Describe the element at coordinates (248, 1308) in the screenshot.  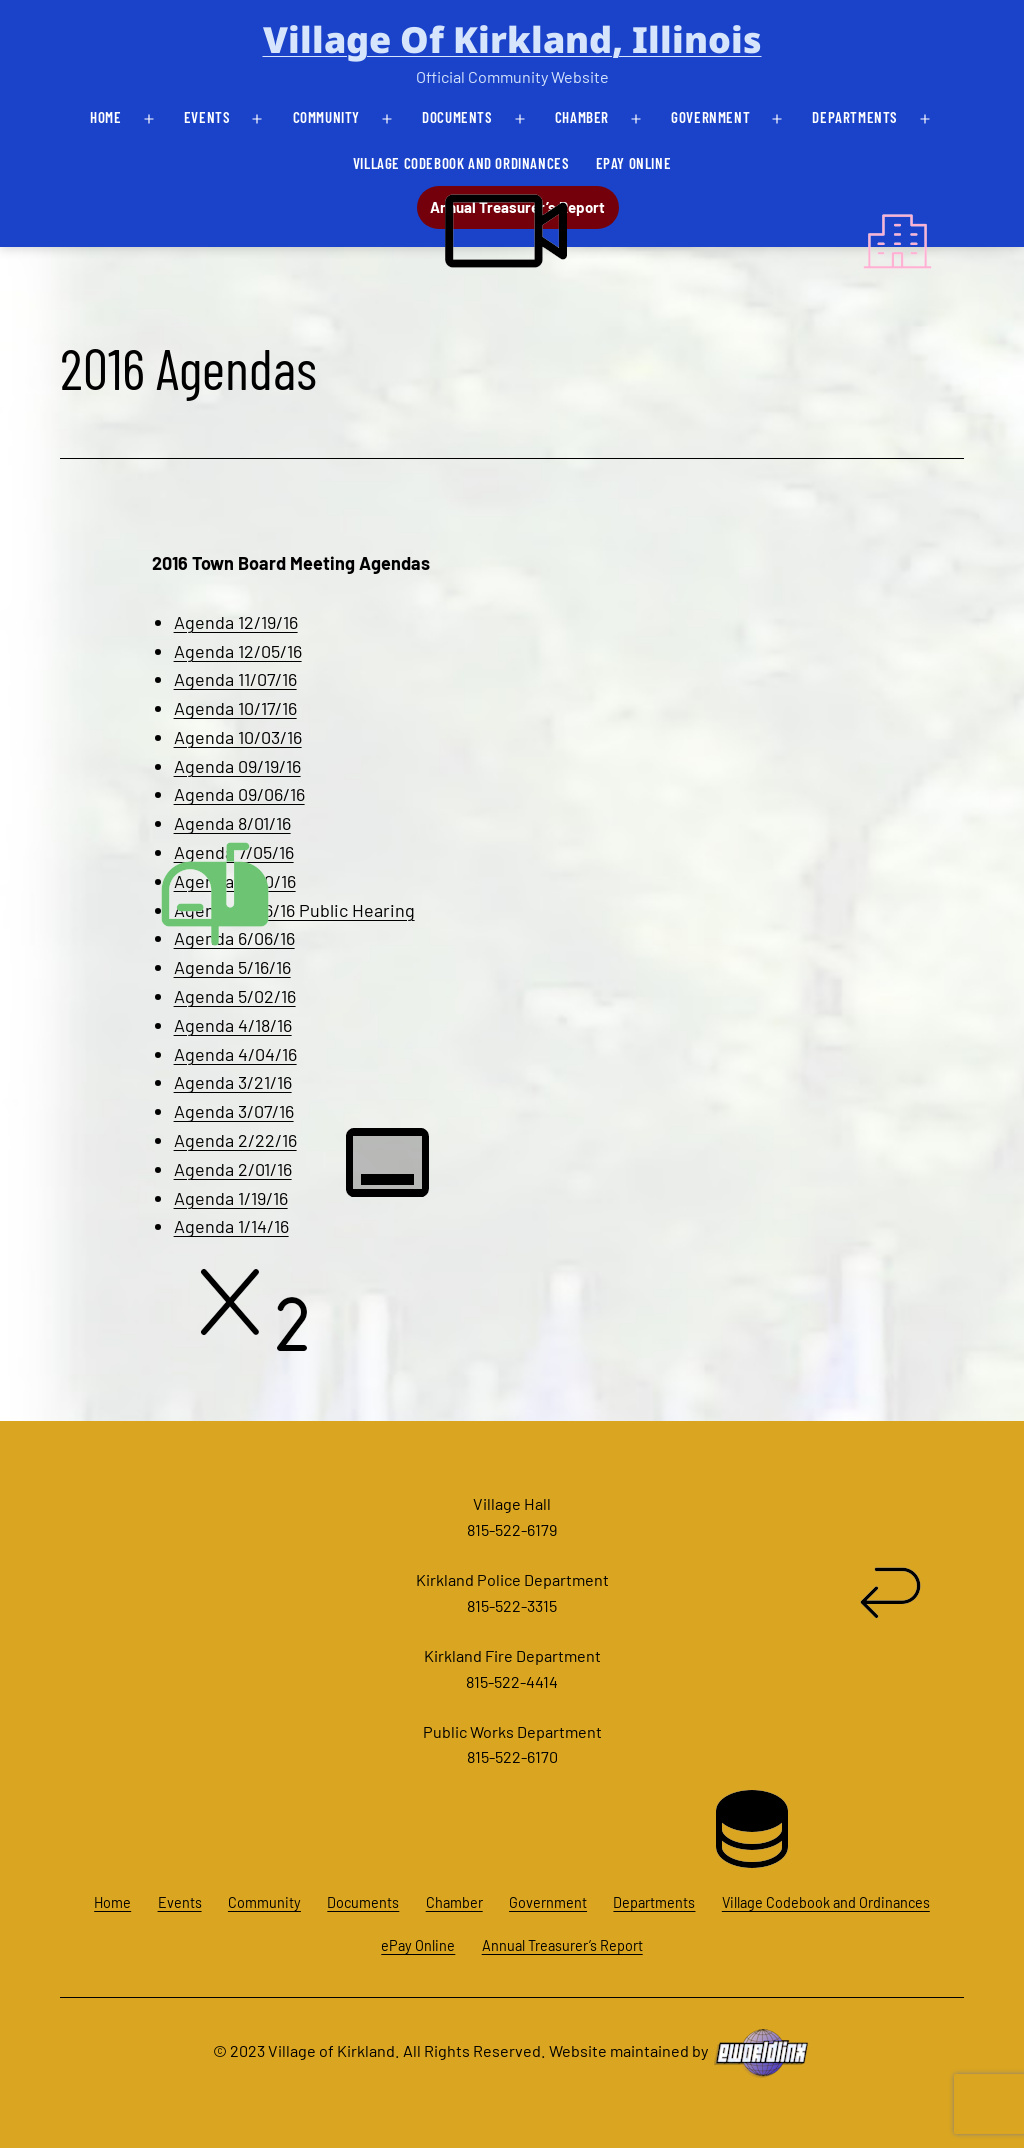
I see `format text as subscript` at that location.